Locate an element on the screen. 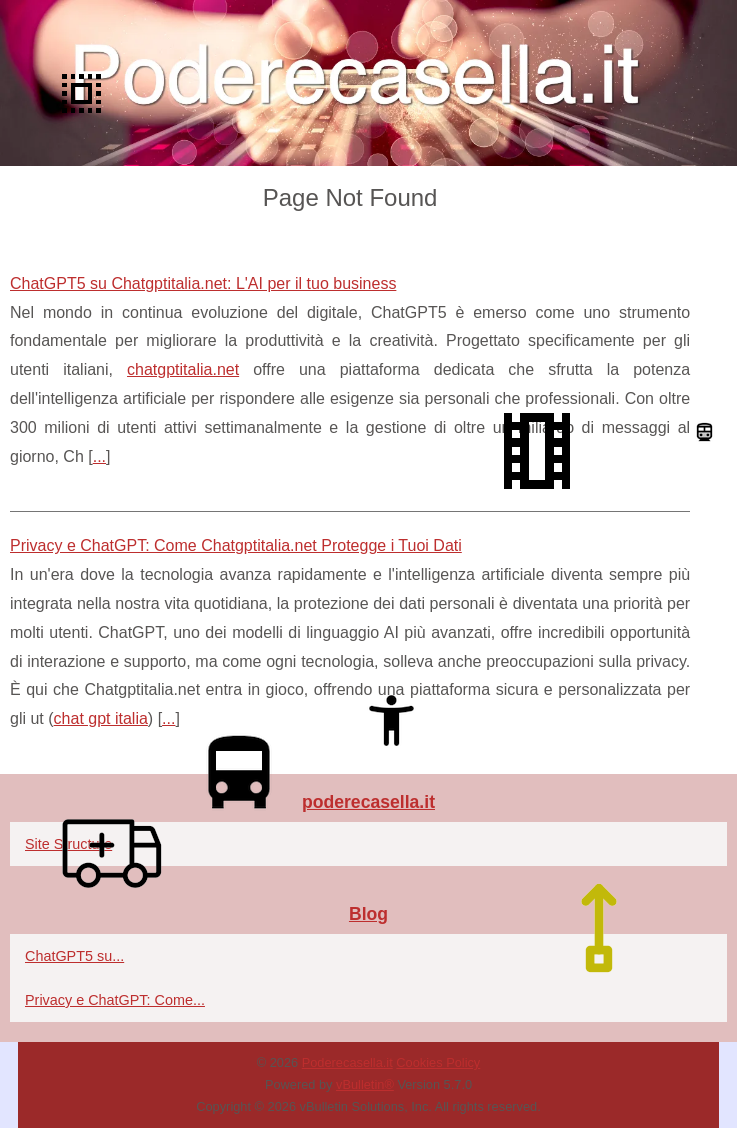  access accessibility settings is located at coordinates (391, 720).